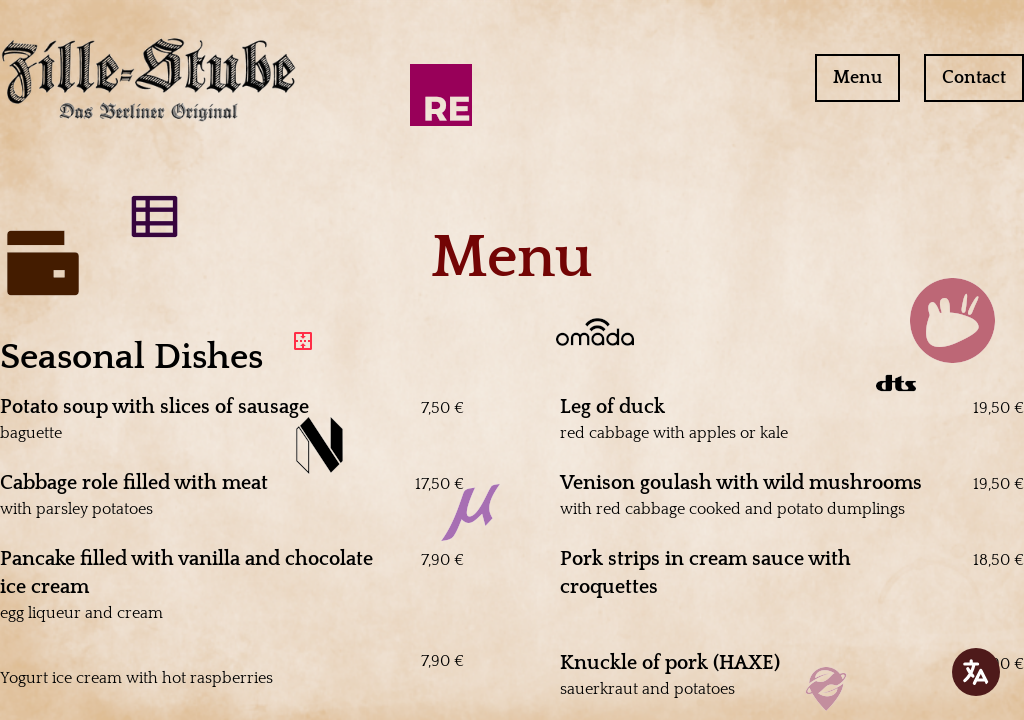  What do you see at coordinates (303, 341) in the screenshot?
I see `merge cells vertically in a table or spreadsheet` at bounding box center [303, 341].